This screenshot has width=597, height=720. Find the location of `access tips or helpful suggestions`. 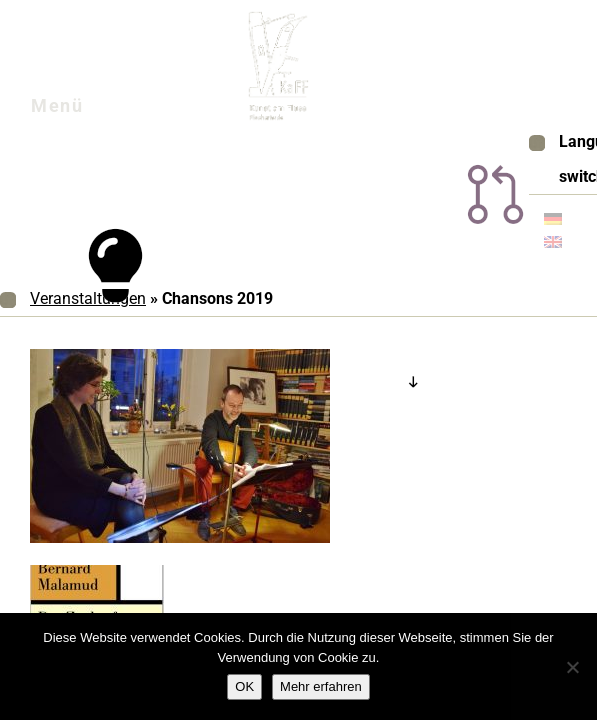

access tips or helpful suggestions is located at coordinates (115, 264).